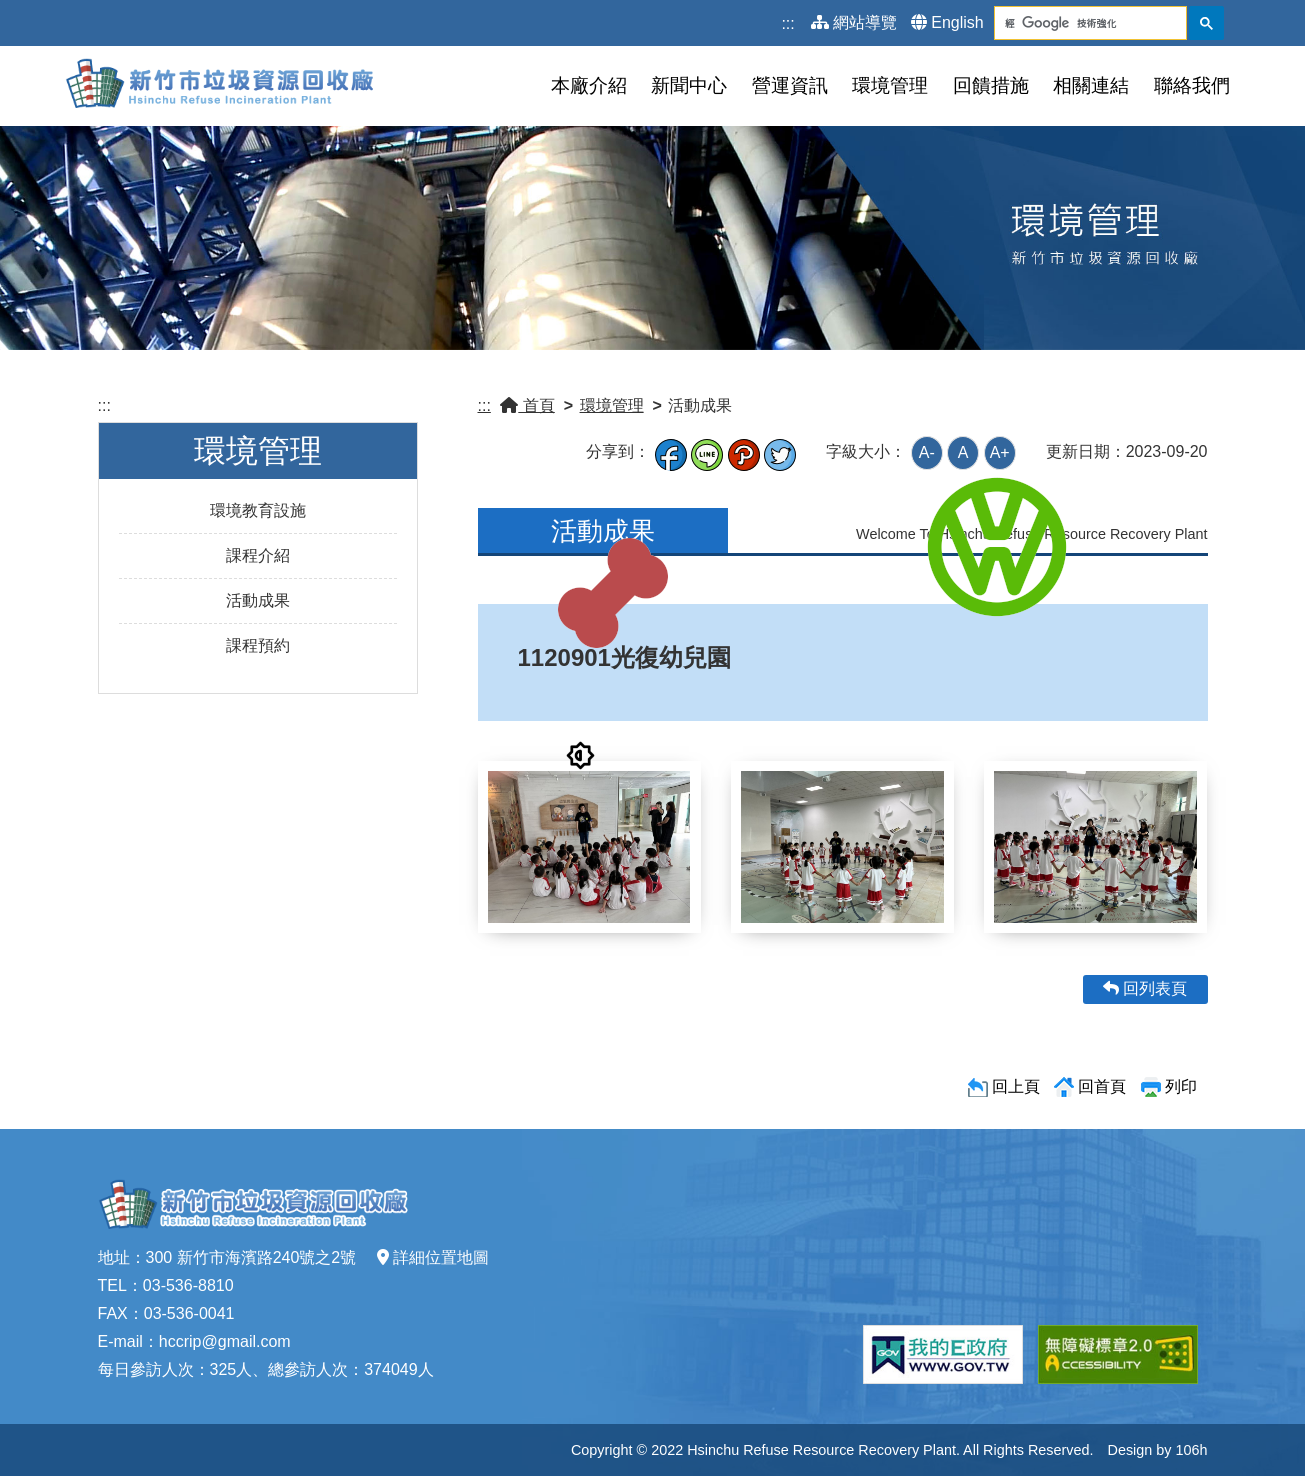 The image size is (1305, 1476). Describe the element at coordinates (580, 755) in the screenshot. I see `adjust screen brightness` at that location.